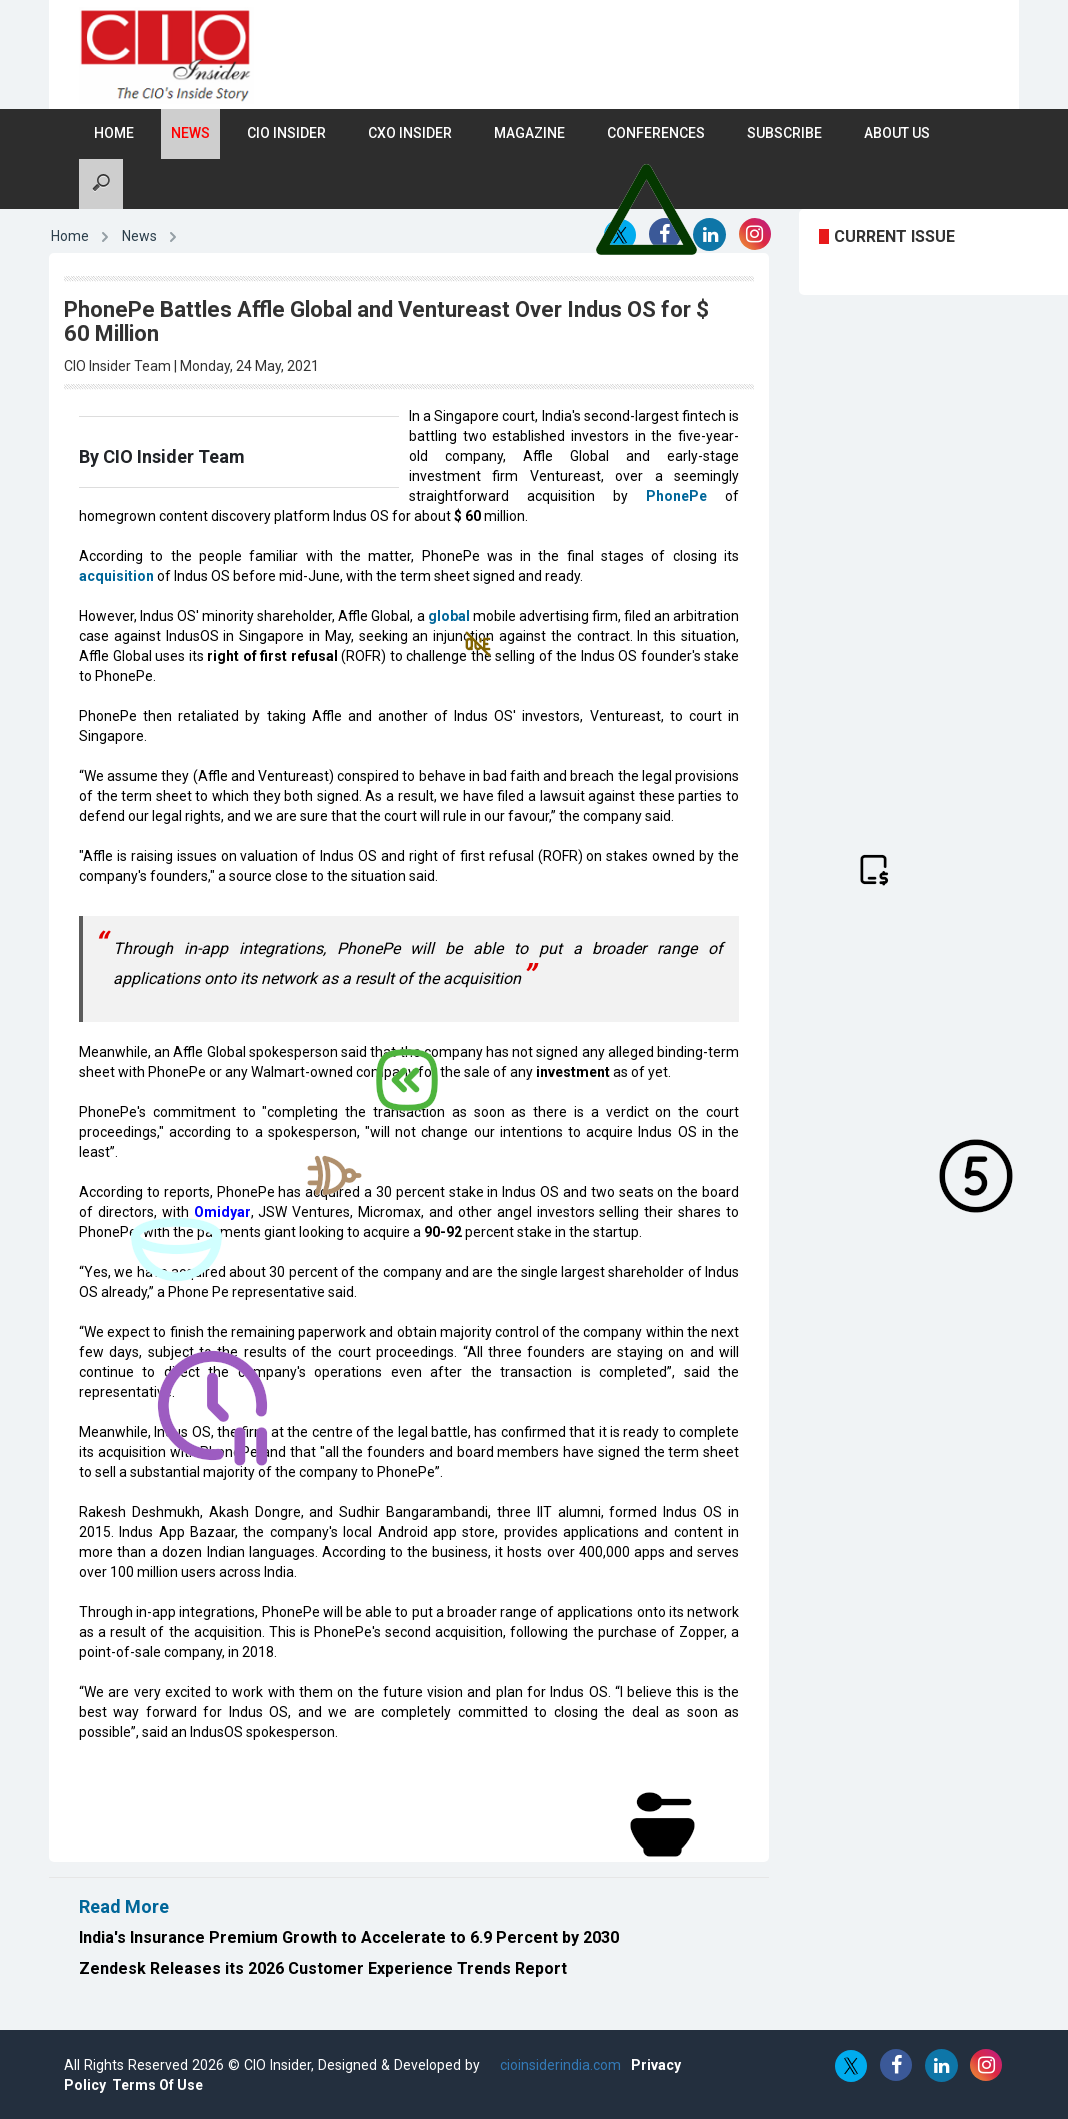 The height and width of the screenshot is (2119, 1068). Describe the element at coordinates (662, 1824) in the screenshot. I see `access food or dining options` at that location.